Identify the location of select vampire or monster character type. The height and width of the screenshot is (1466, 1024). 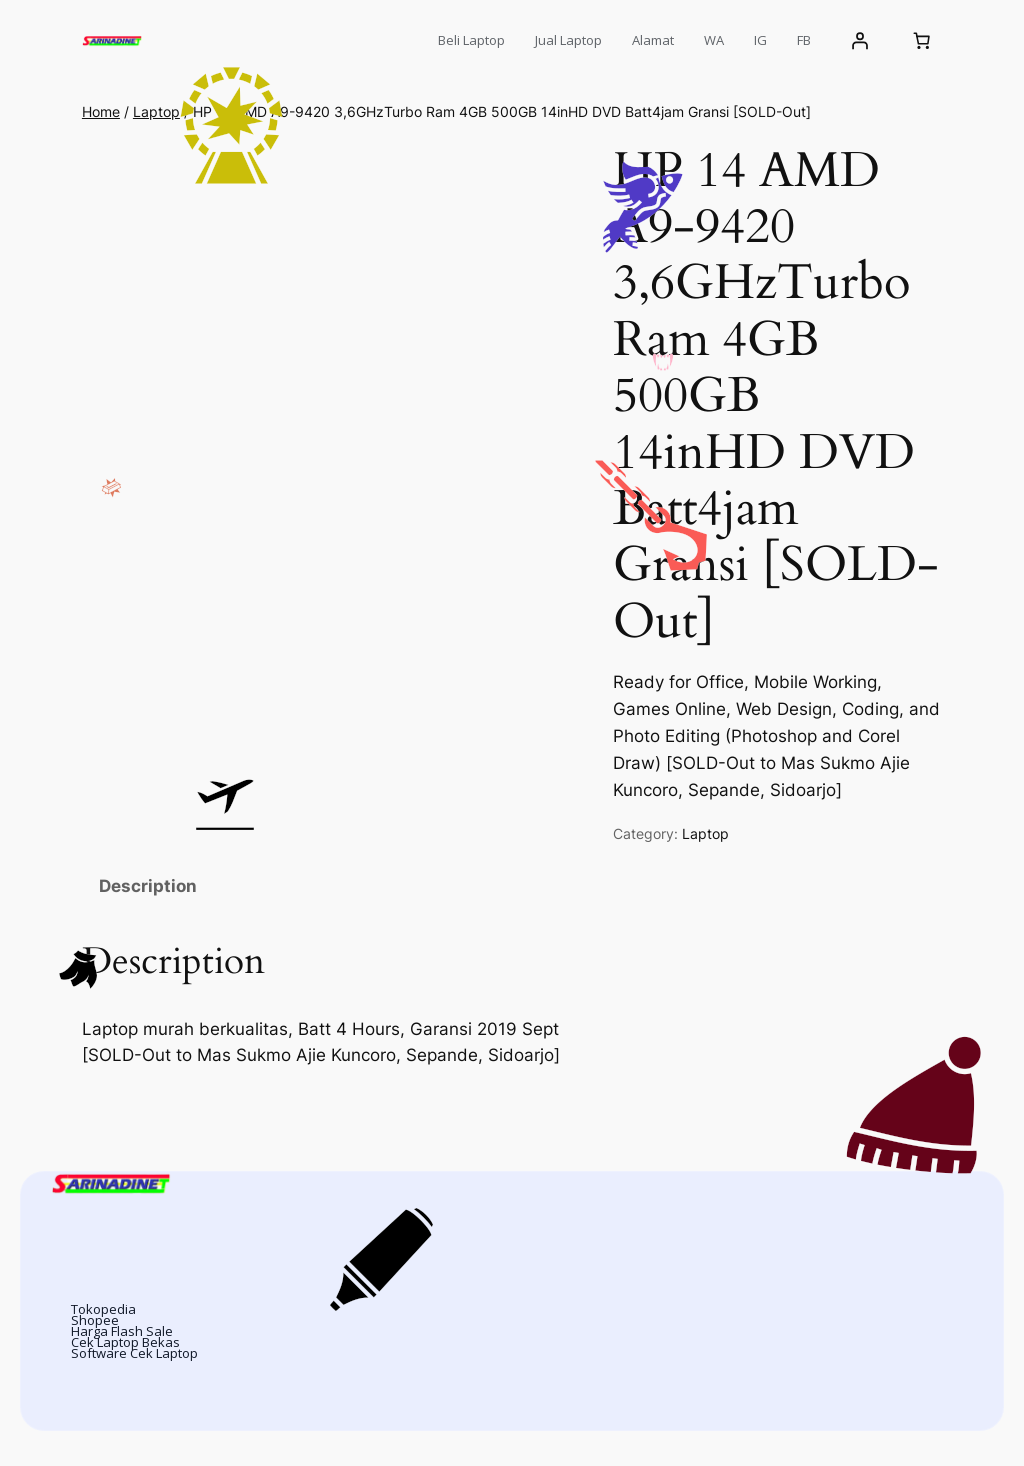
(663, 362).